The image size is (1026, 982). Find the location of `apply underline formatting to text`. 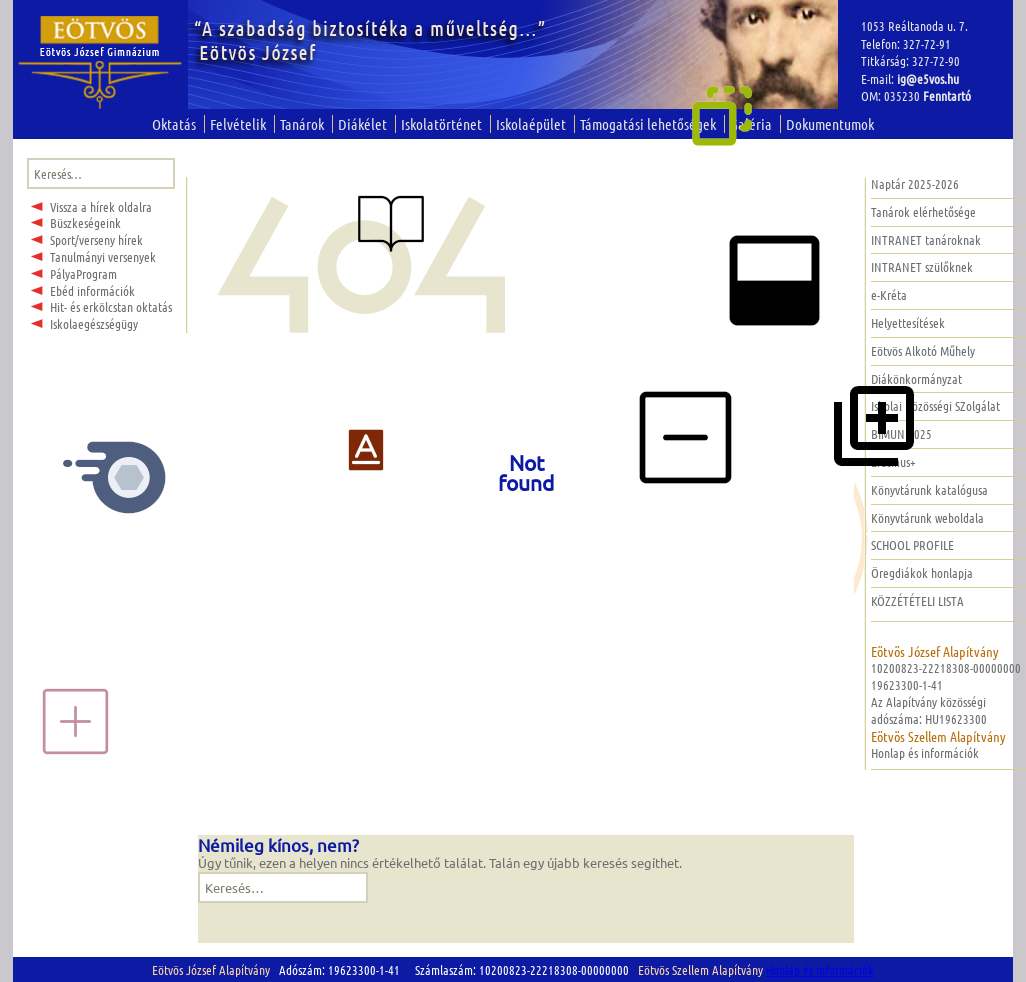

apply underline formatting to text is located at coordinates (366, 450).